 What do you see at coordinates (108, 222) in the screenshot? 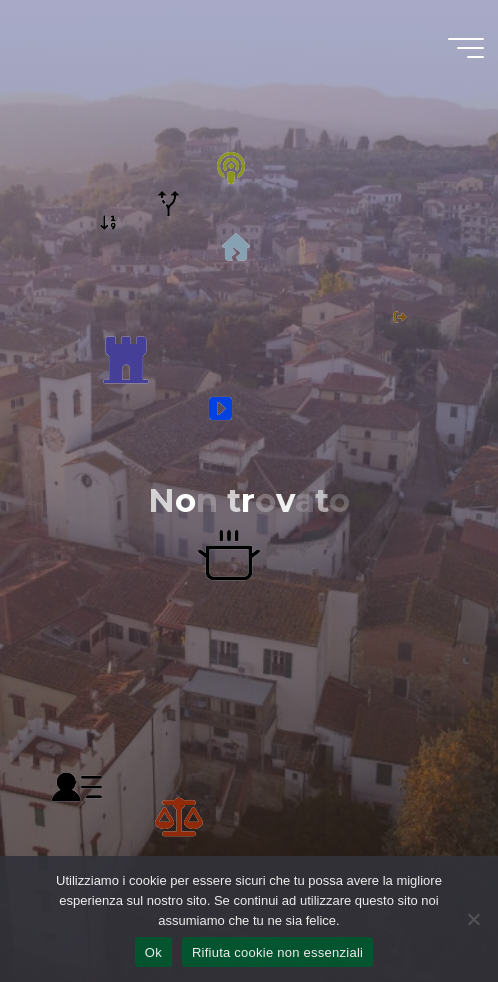
I see `sort items in ascending numerical order` at bounding box center [108, 222].